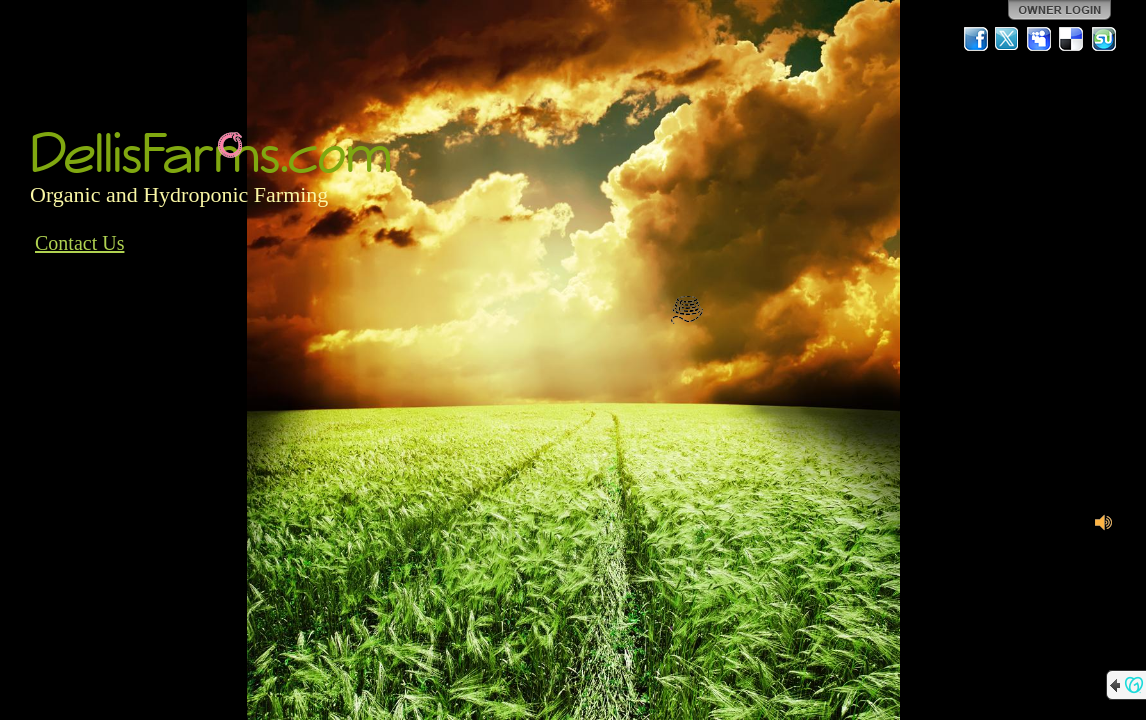 The image size is (1146, 720). Describe the element at coordinates (687, 310) in the screenshot. I see `equip rope item in inventory` at that location.